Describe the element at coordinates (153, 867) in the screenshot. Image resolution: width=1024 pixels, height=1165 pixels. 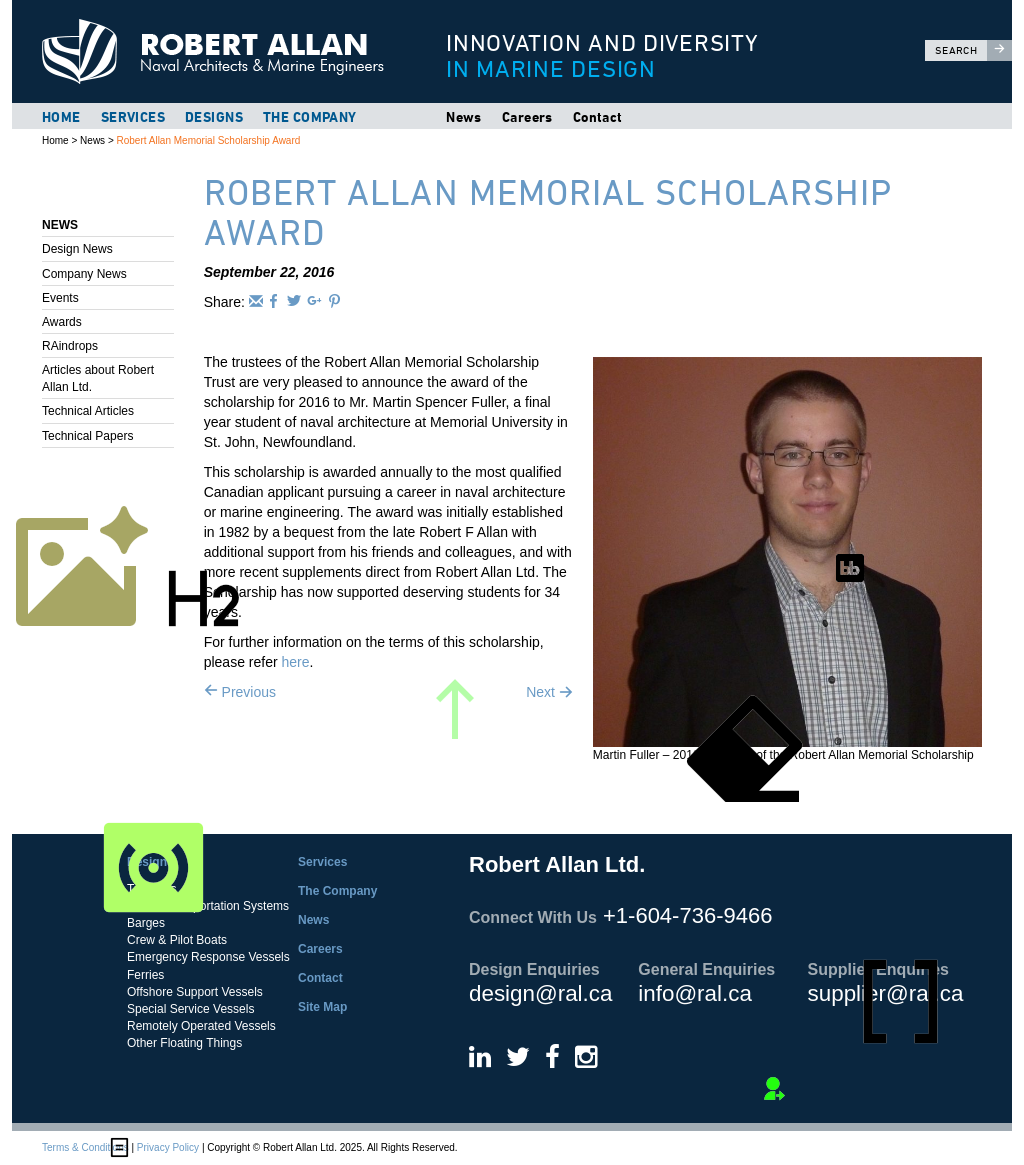
I see `enable surround sound audio` at that location.